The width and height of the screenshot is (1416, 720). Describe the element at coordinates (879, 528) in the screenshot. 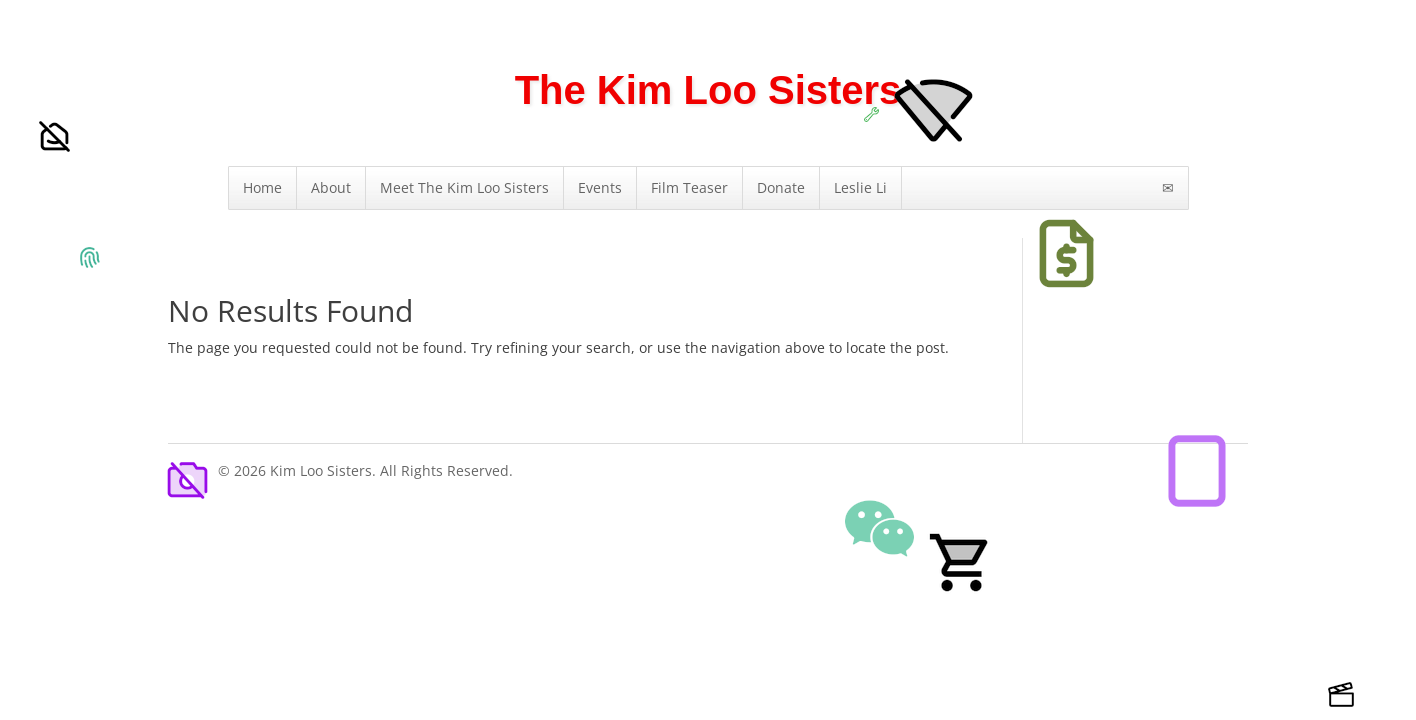

I see `open WeChat messaging app` at that location.